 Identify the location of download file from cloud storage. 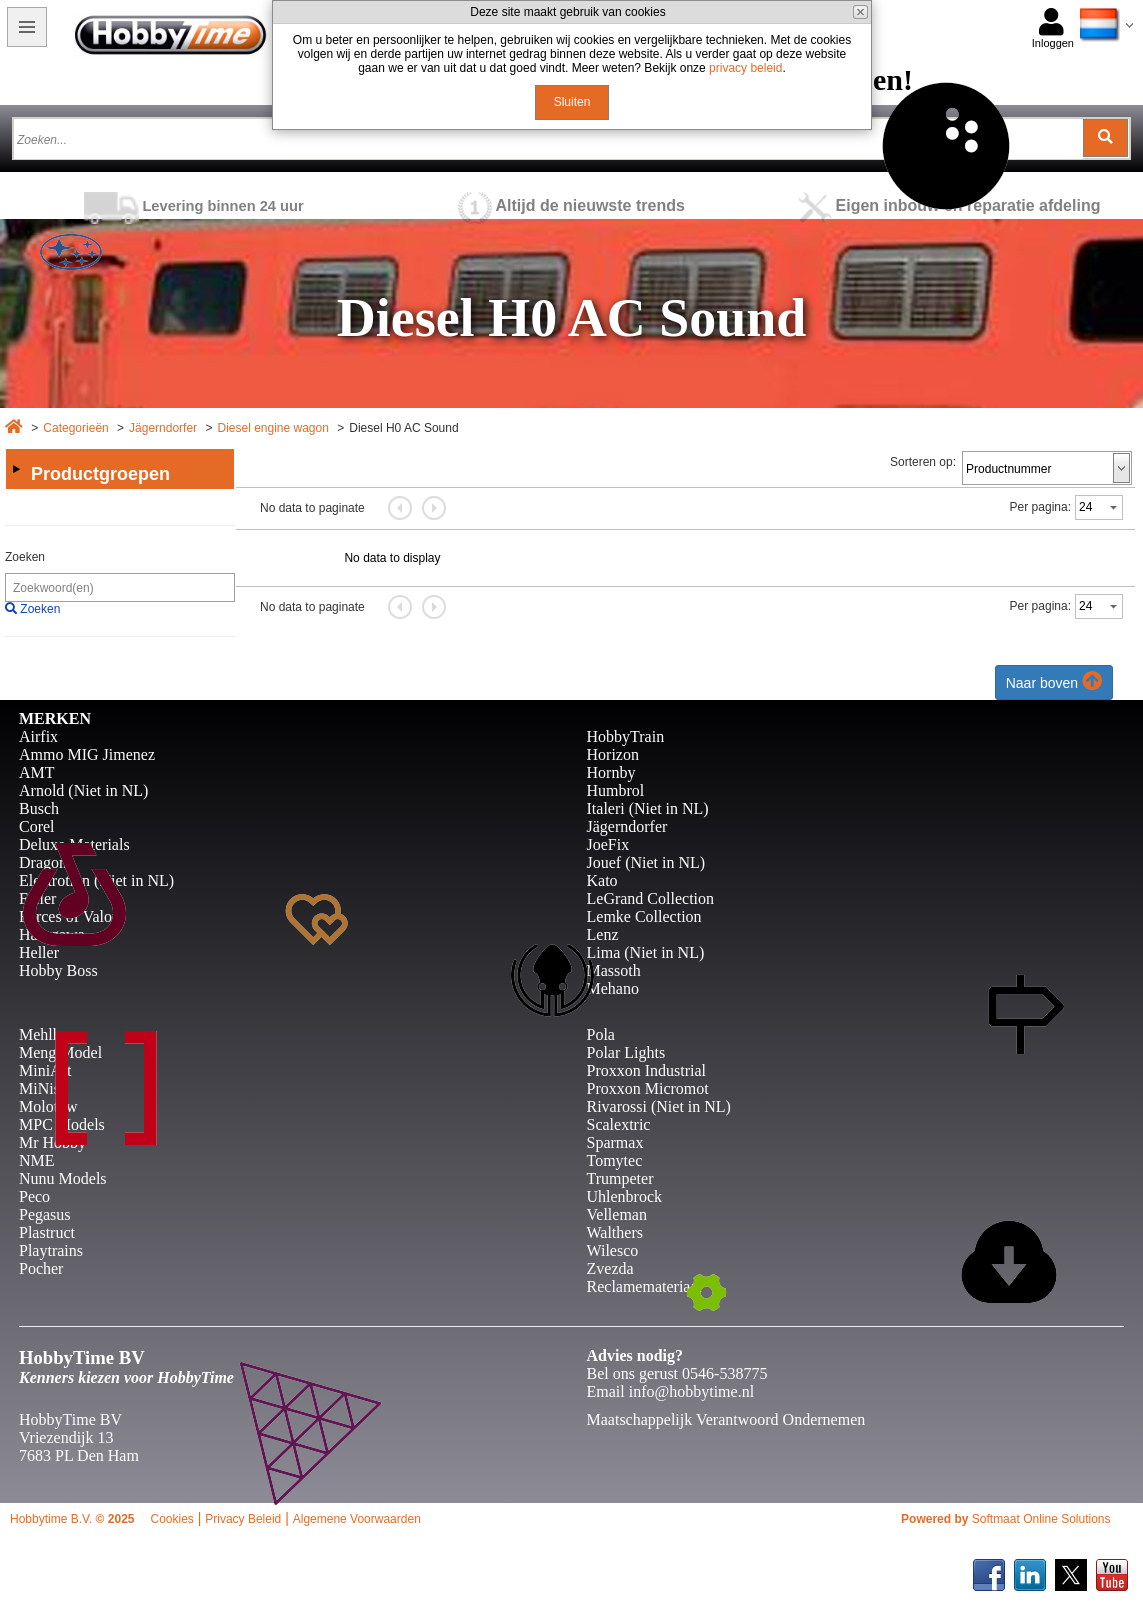
(1009, 1264).